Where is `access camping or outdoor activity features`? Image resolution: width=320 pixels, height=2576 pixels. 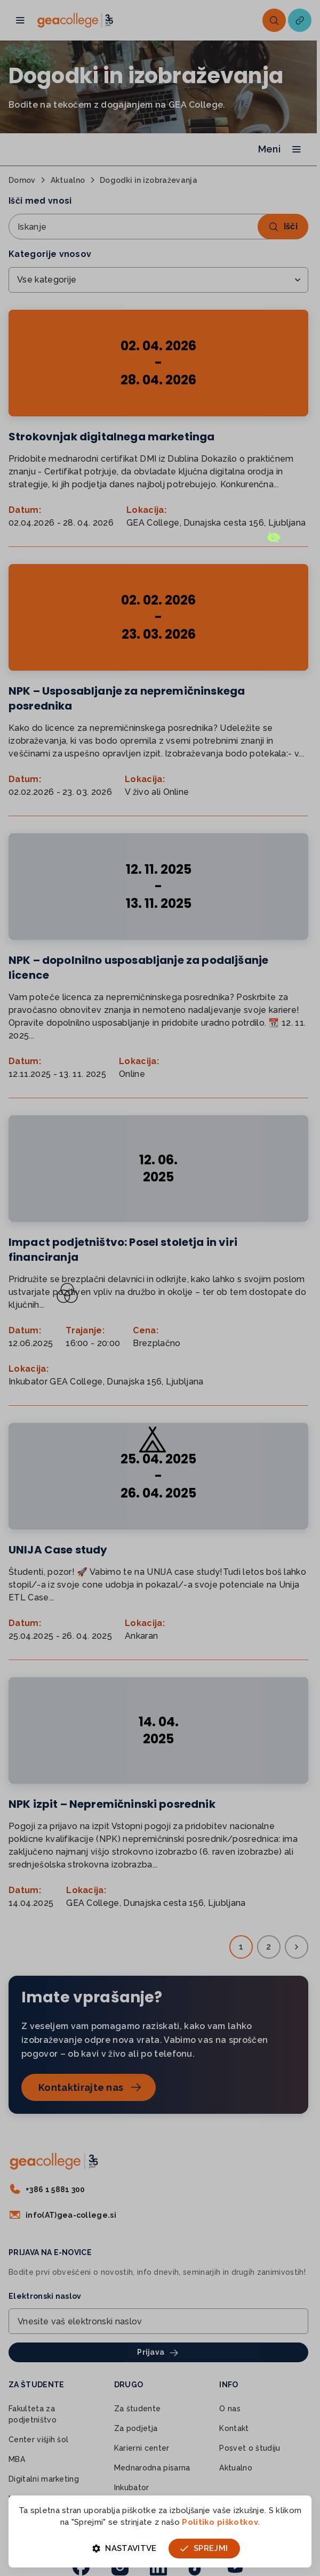
access camping or outdoor activity features is located at coordinates (153, 1441).